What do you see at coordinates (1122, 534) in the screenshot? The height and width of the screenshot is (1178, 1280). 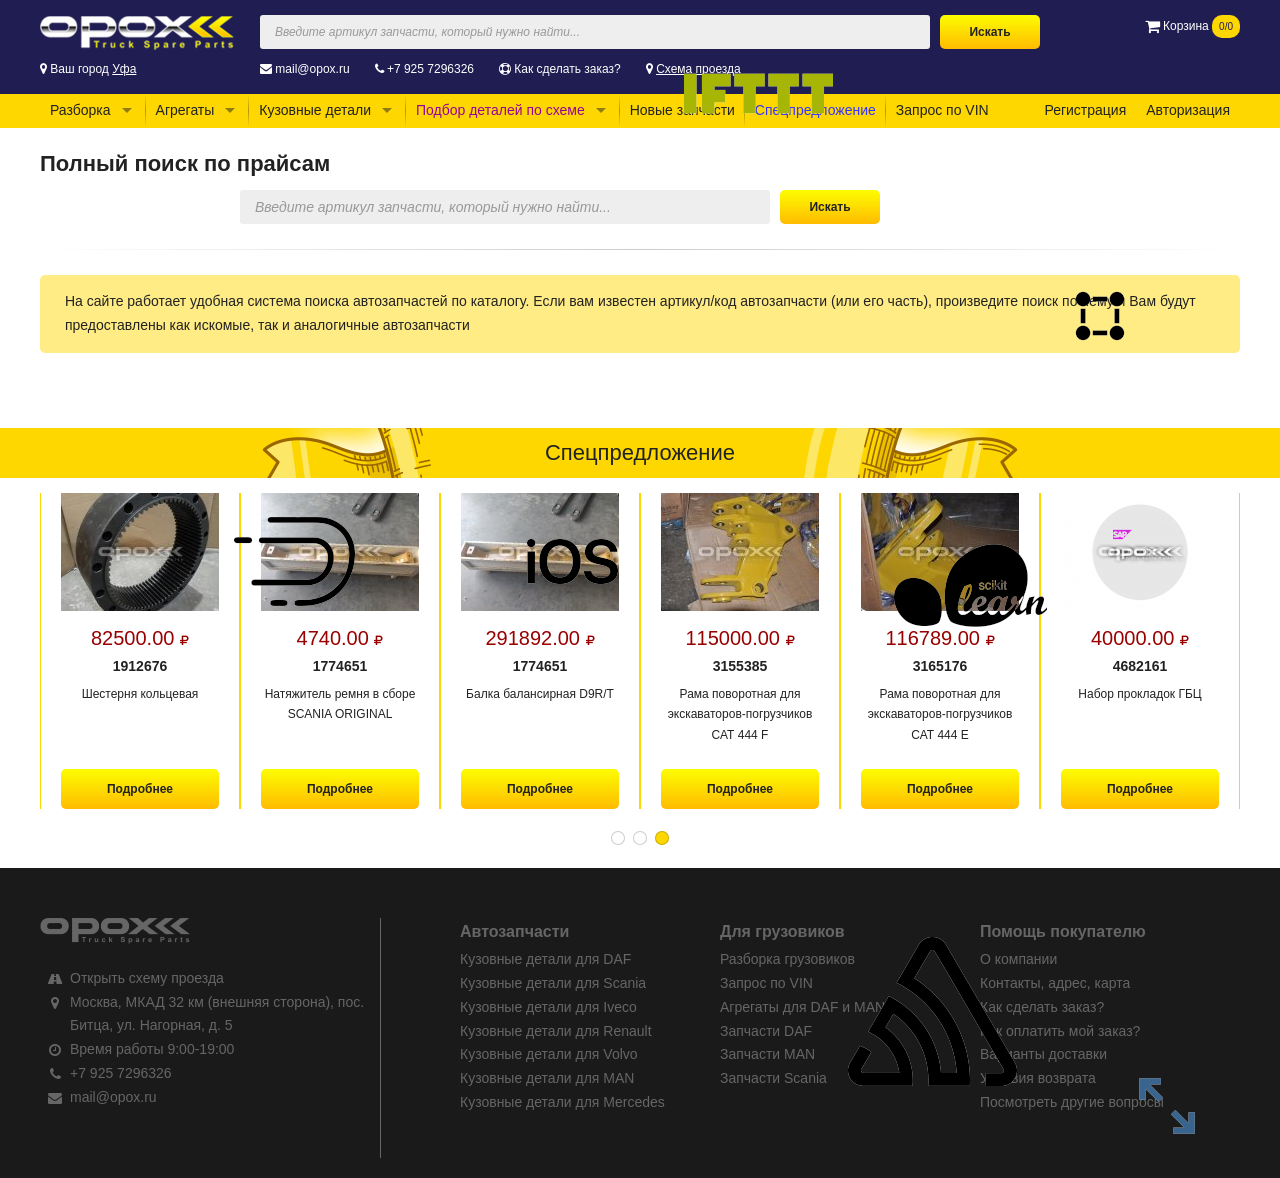 I see `SAP enterprise software logo` at bounding box center [1122, 534].